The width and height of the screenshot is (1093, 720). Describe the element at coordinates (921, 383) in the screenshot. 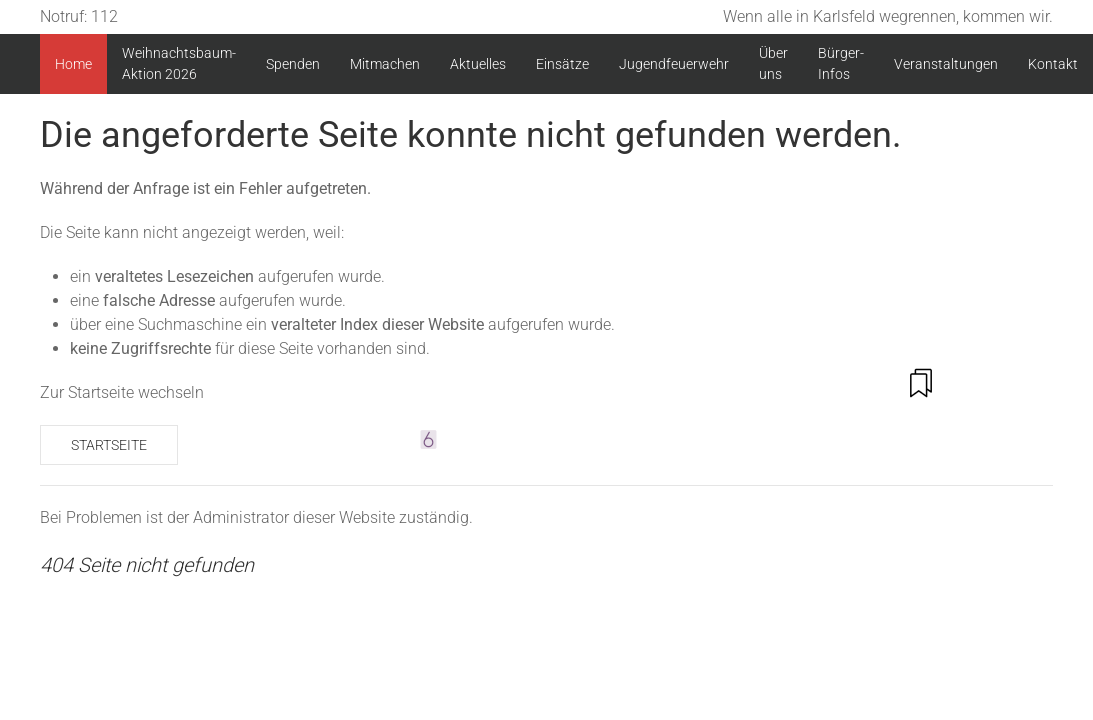

I see `view your saved bookmarks` at that location.